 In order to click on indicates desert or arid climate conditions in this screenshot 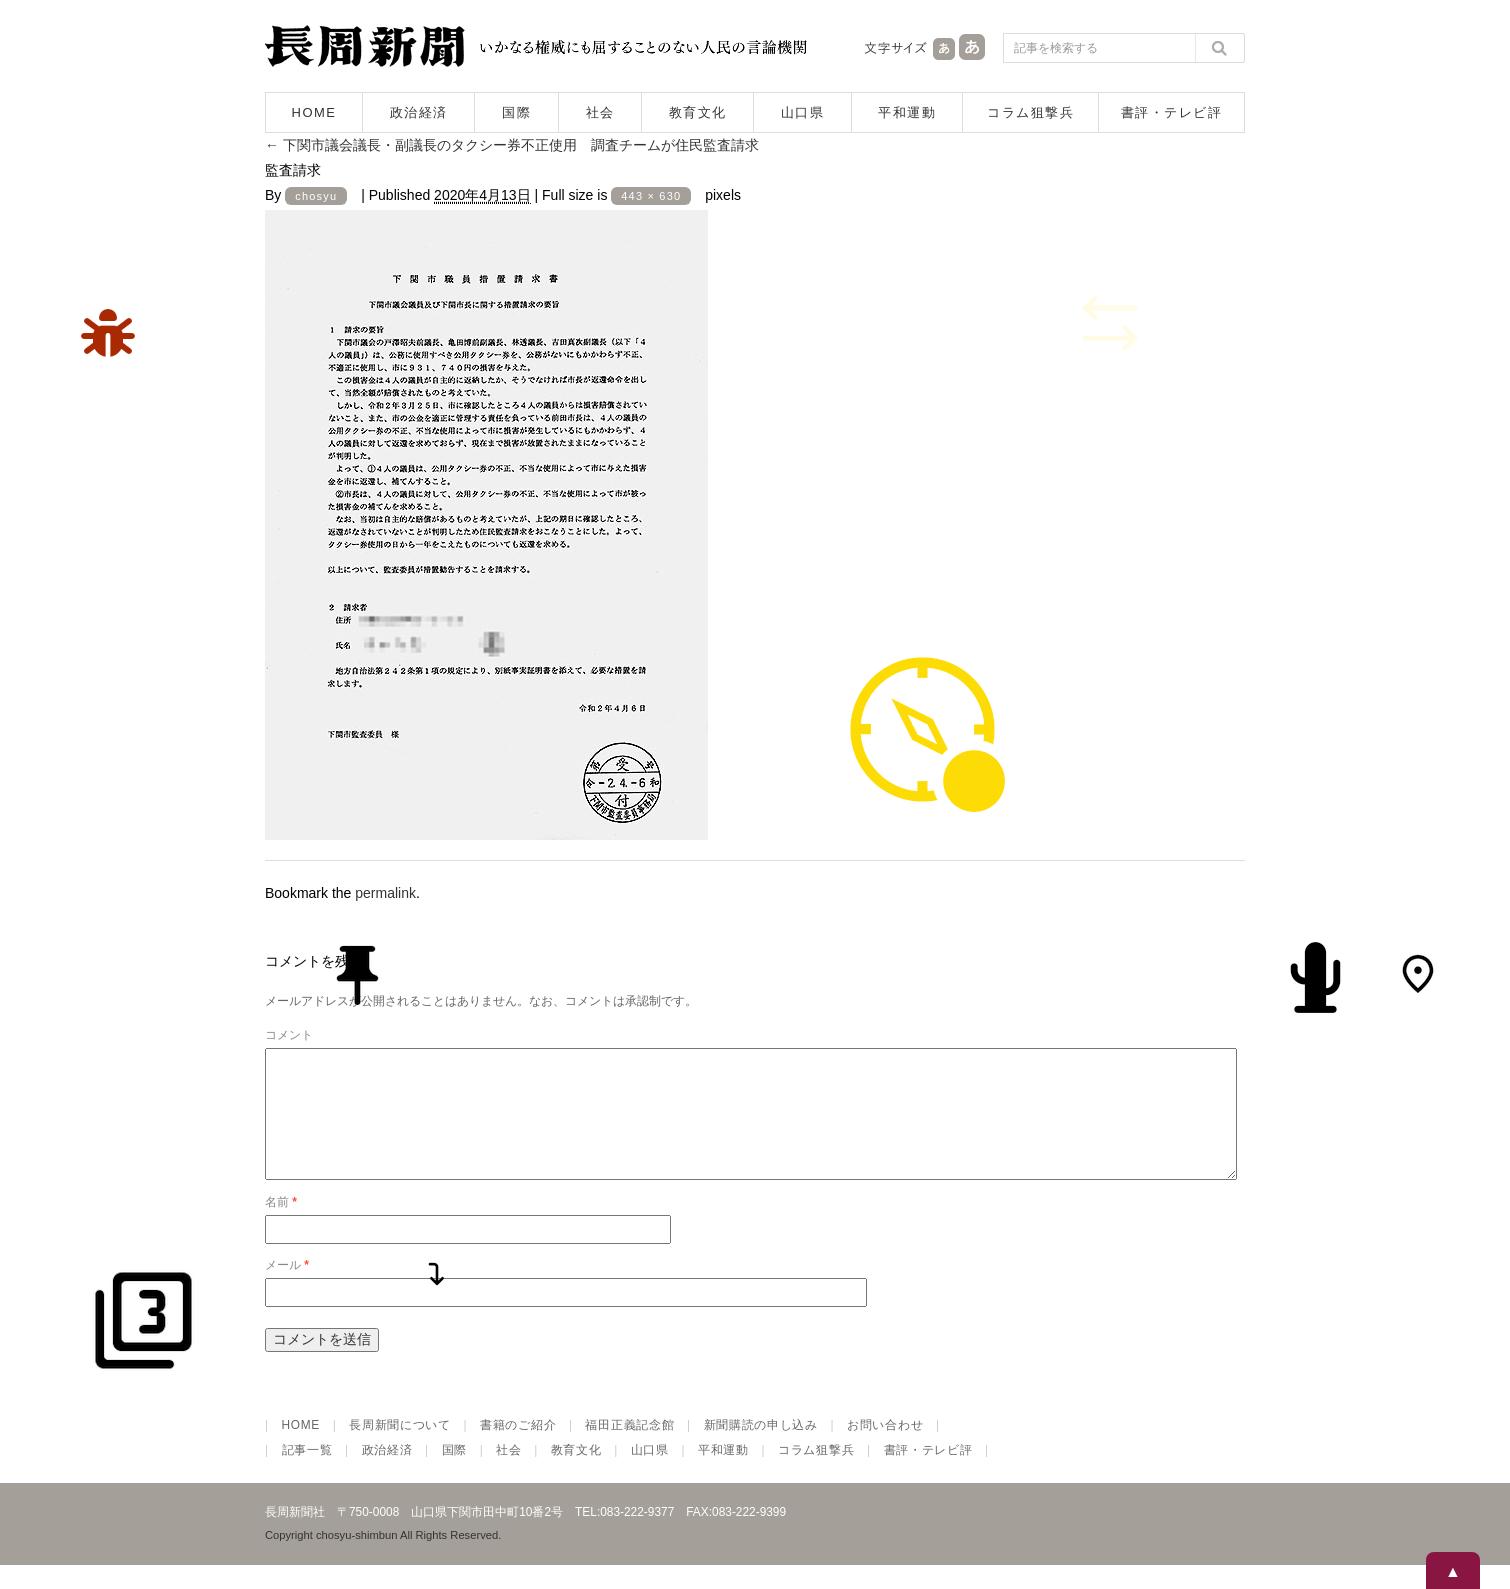, I will do `click(1315, 977)`.